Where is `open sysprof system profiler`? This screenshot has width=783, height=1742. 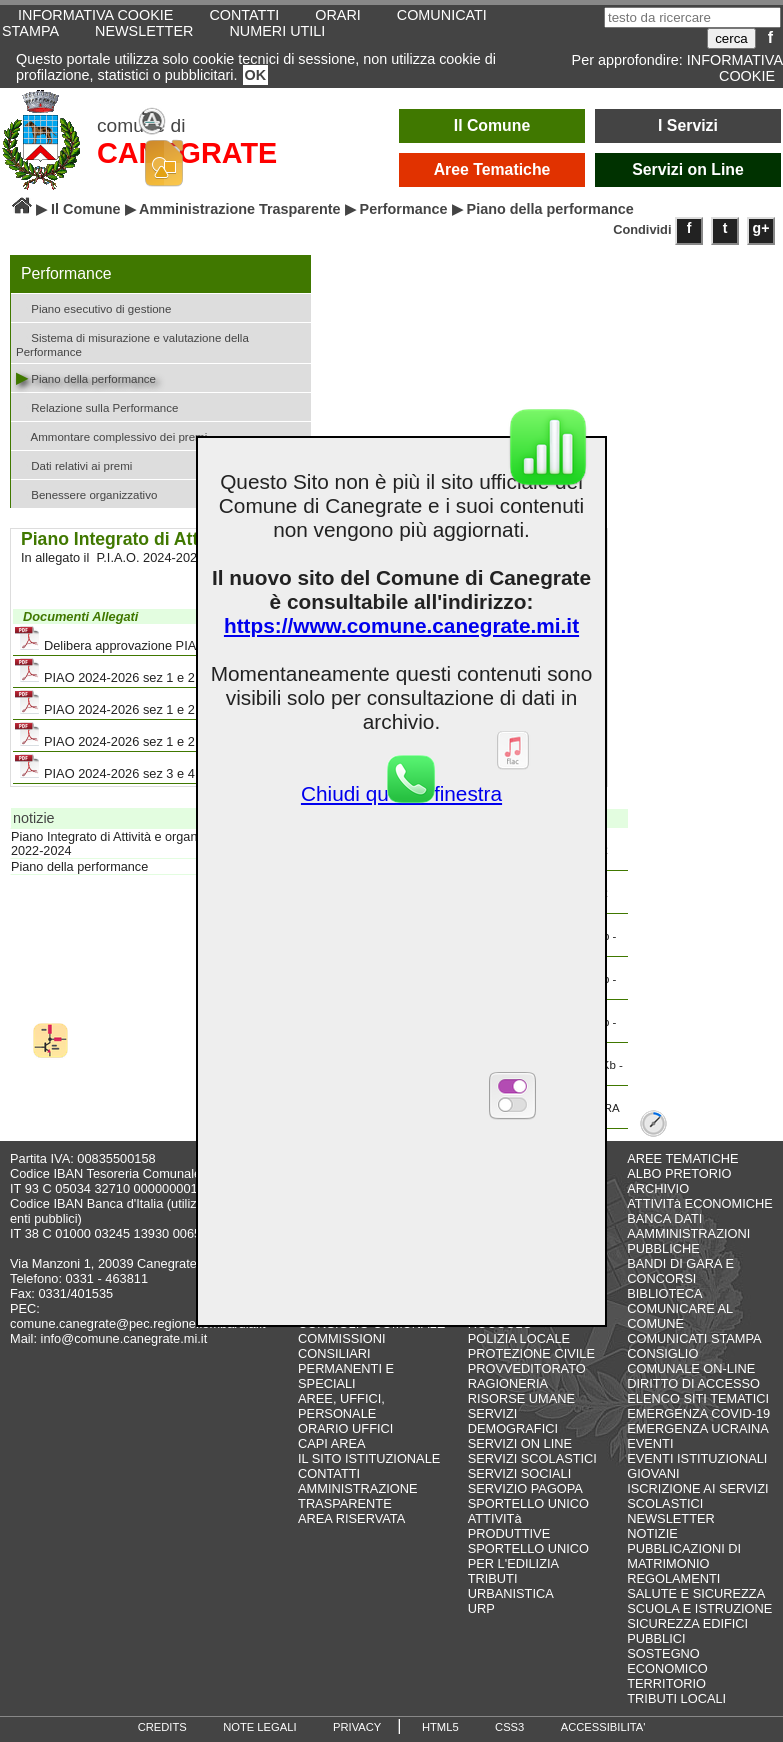
open sysprof system profiler is located at coordinates (653, 1123).